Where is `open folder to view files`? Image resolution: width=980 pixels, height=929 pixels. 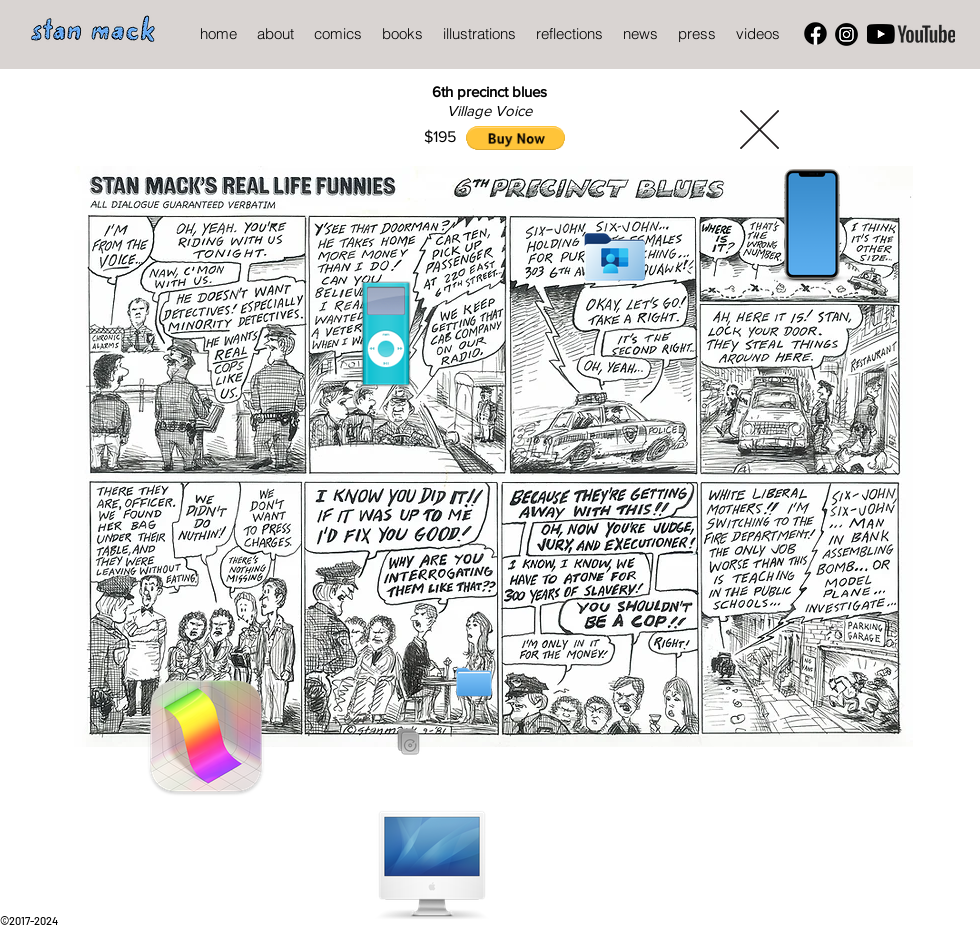 open folder to view files is located at coordinates (474, 682).